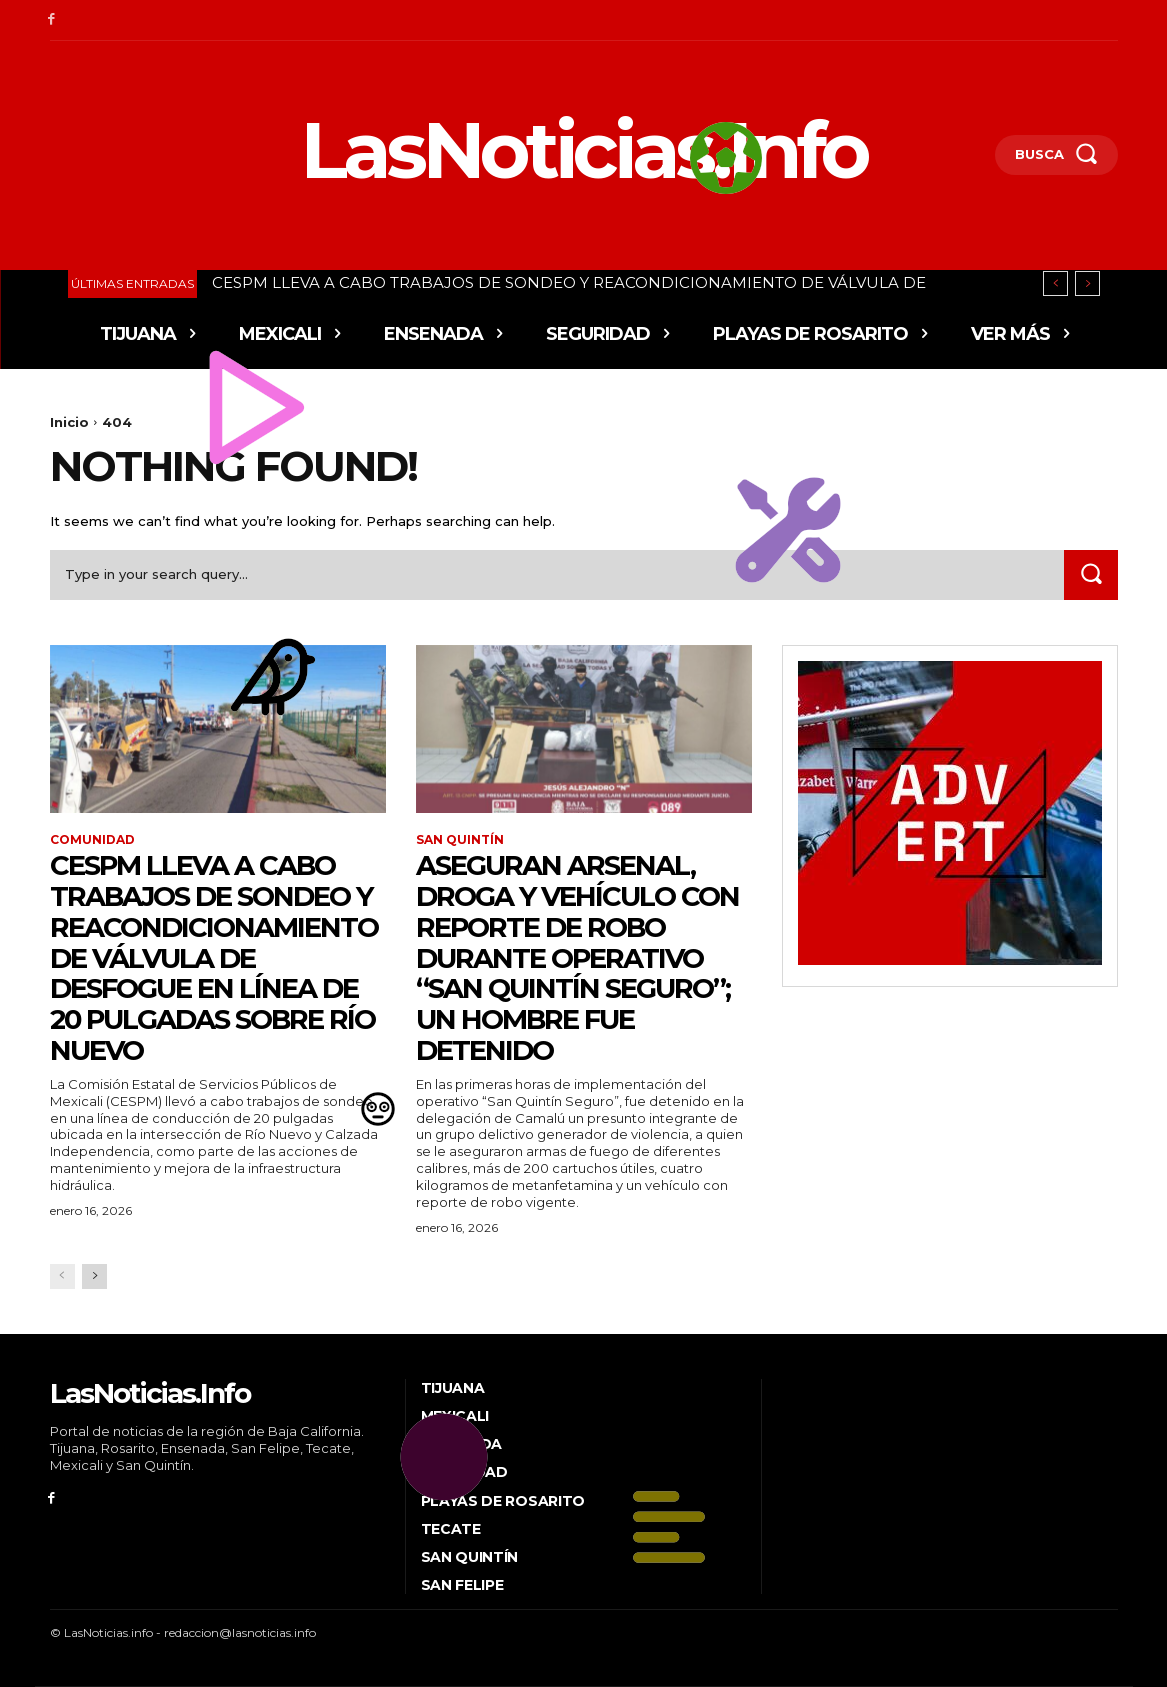 This screenshot has height=1687, width=1167. I want to click on play media or start playback, so click(247, 407).